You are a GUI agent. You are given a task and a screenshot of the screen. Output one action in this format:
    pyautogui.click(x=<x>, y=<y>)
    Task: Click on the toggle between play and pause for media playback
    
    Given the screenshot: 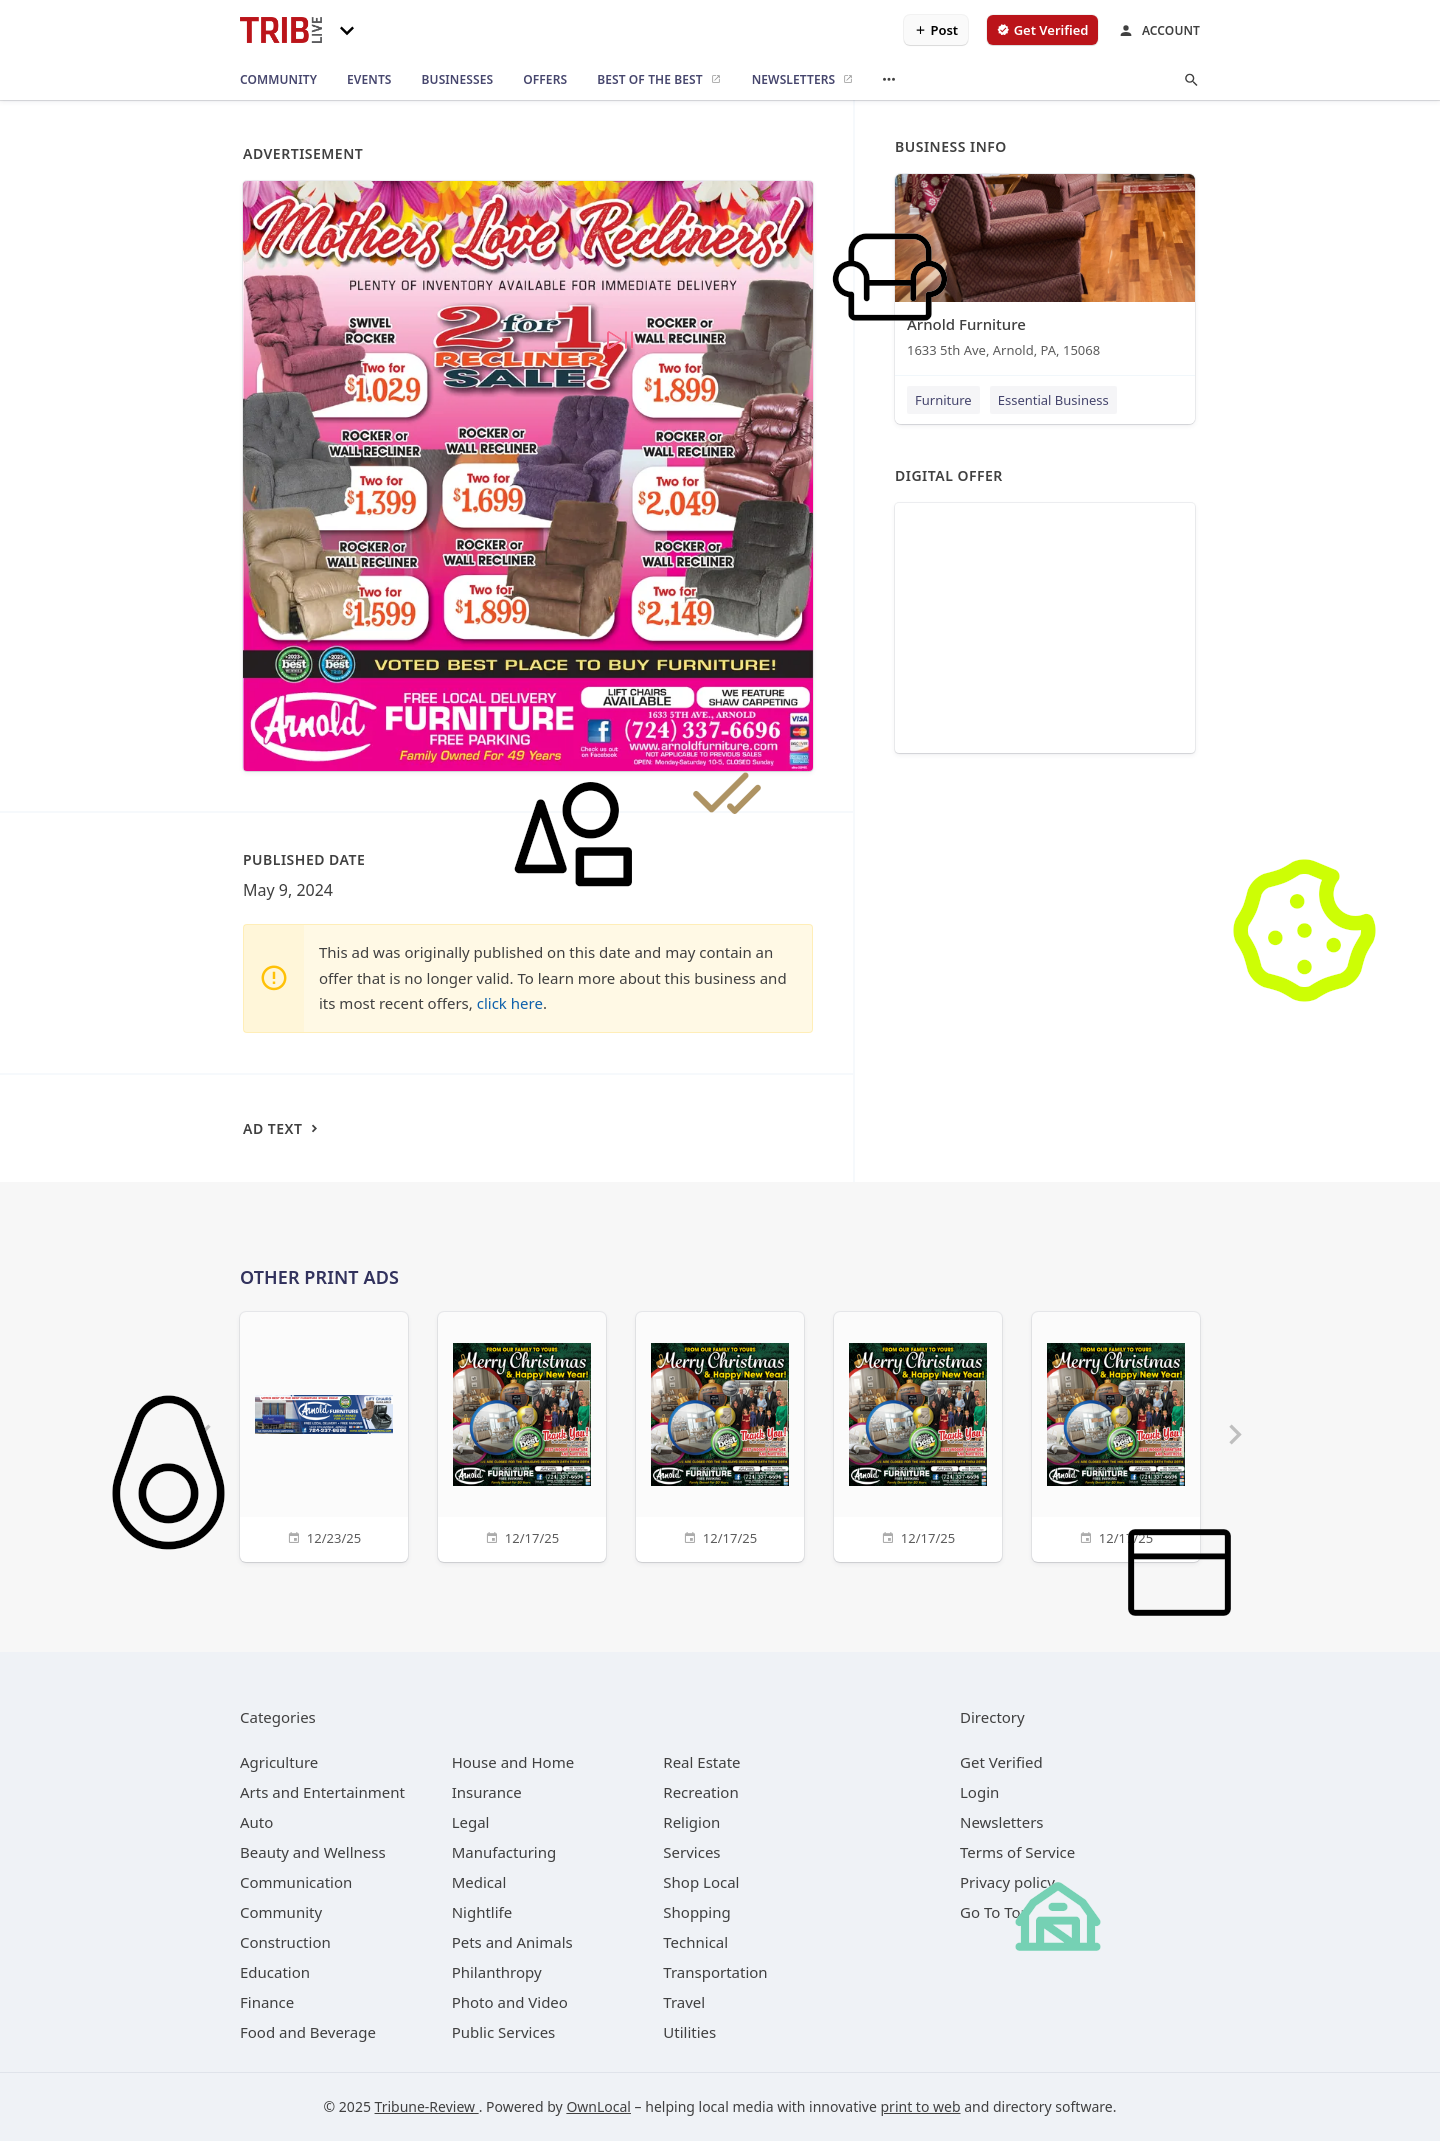 What is the action you would take?
    pyautogui.click(x=620, y=340)
    